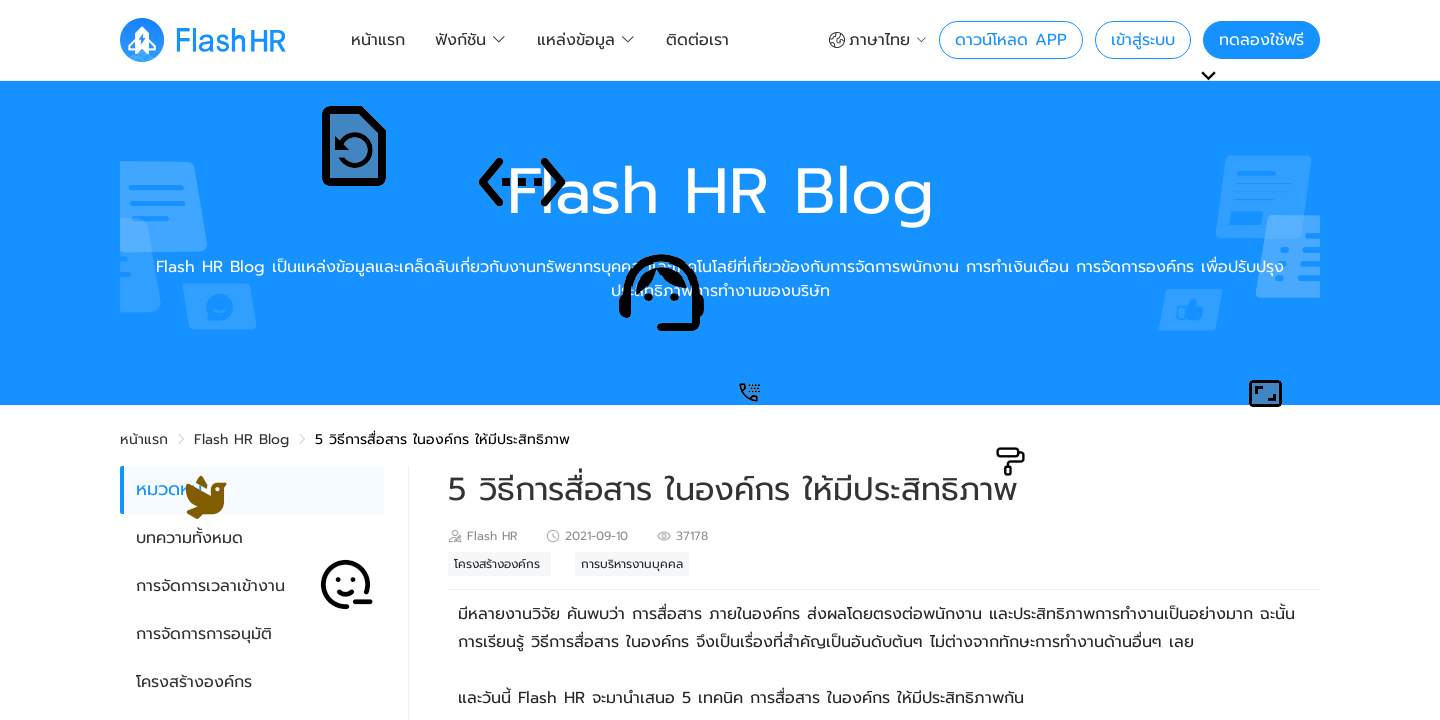 The width and height of the screenshot is (1440, 720). I want to click on customize theme or appearance settings, so click(1010, 461).